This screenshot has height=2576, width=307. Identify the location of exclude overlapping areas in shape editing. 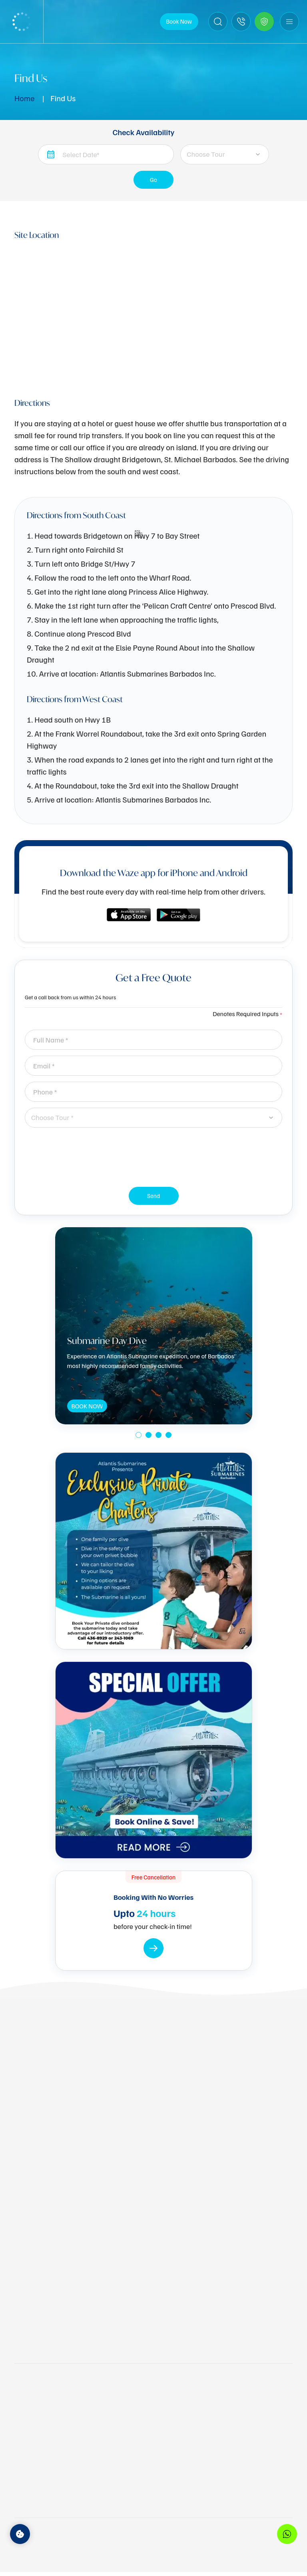
(138, 534).